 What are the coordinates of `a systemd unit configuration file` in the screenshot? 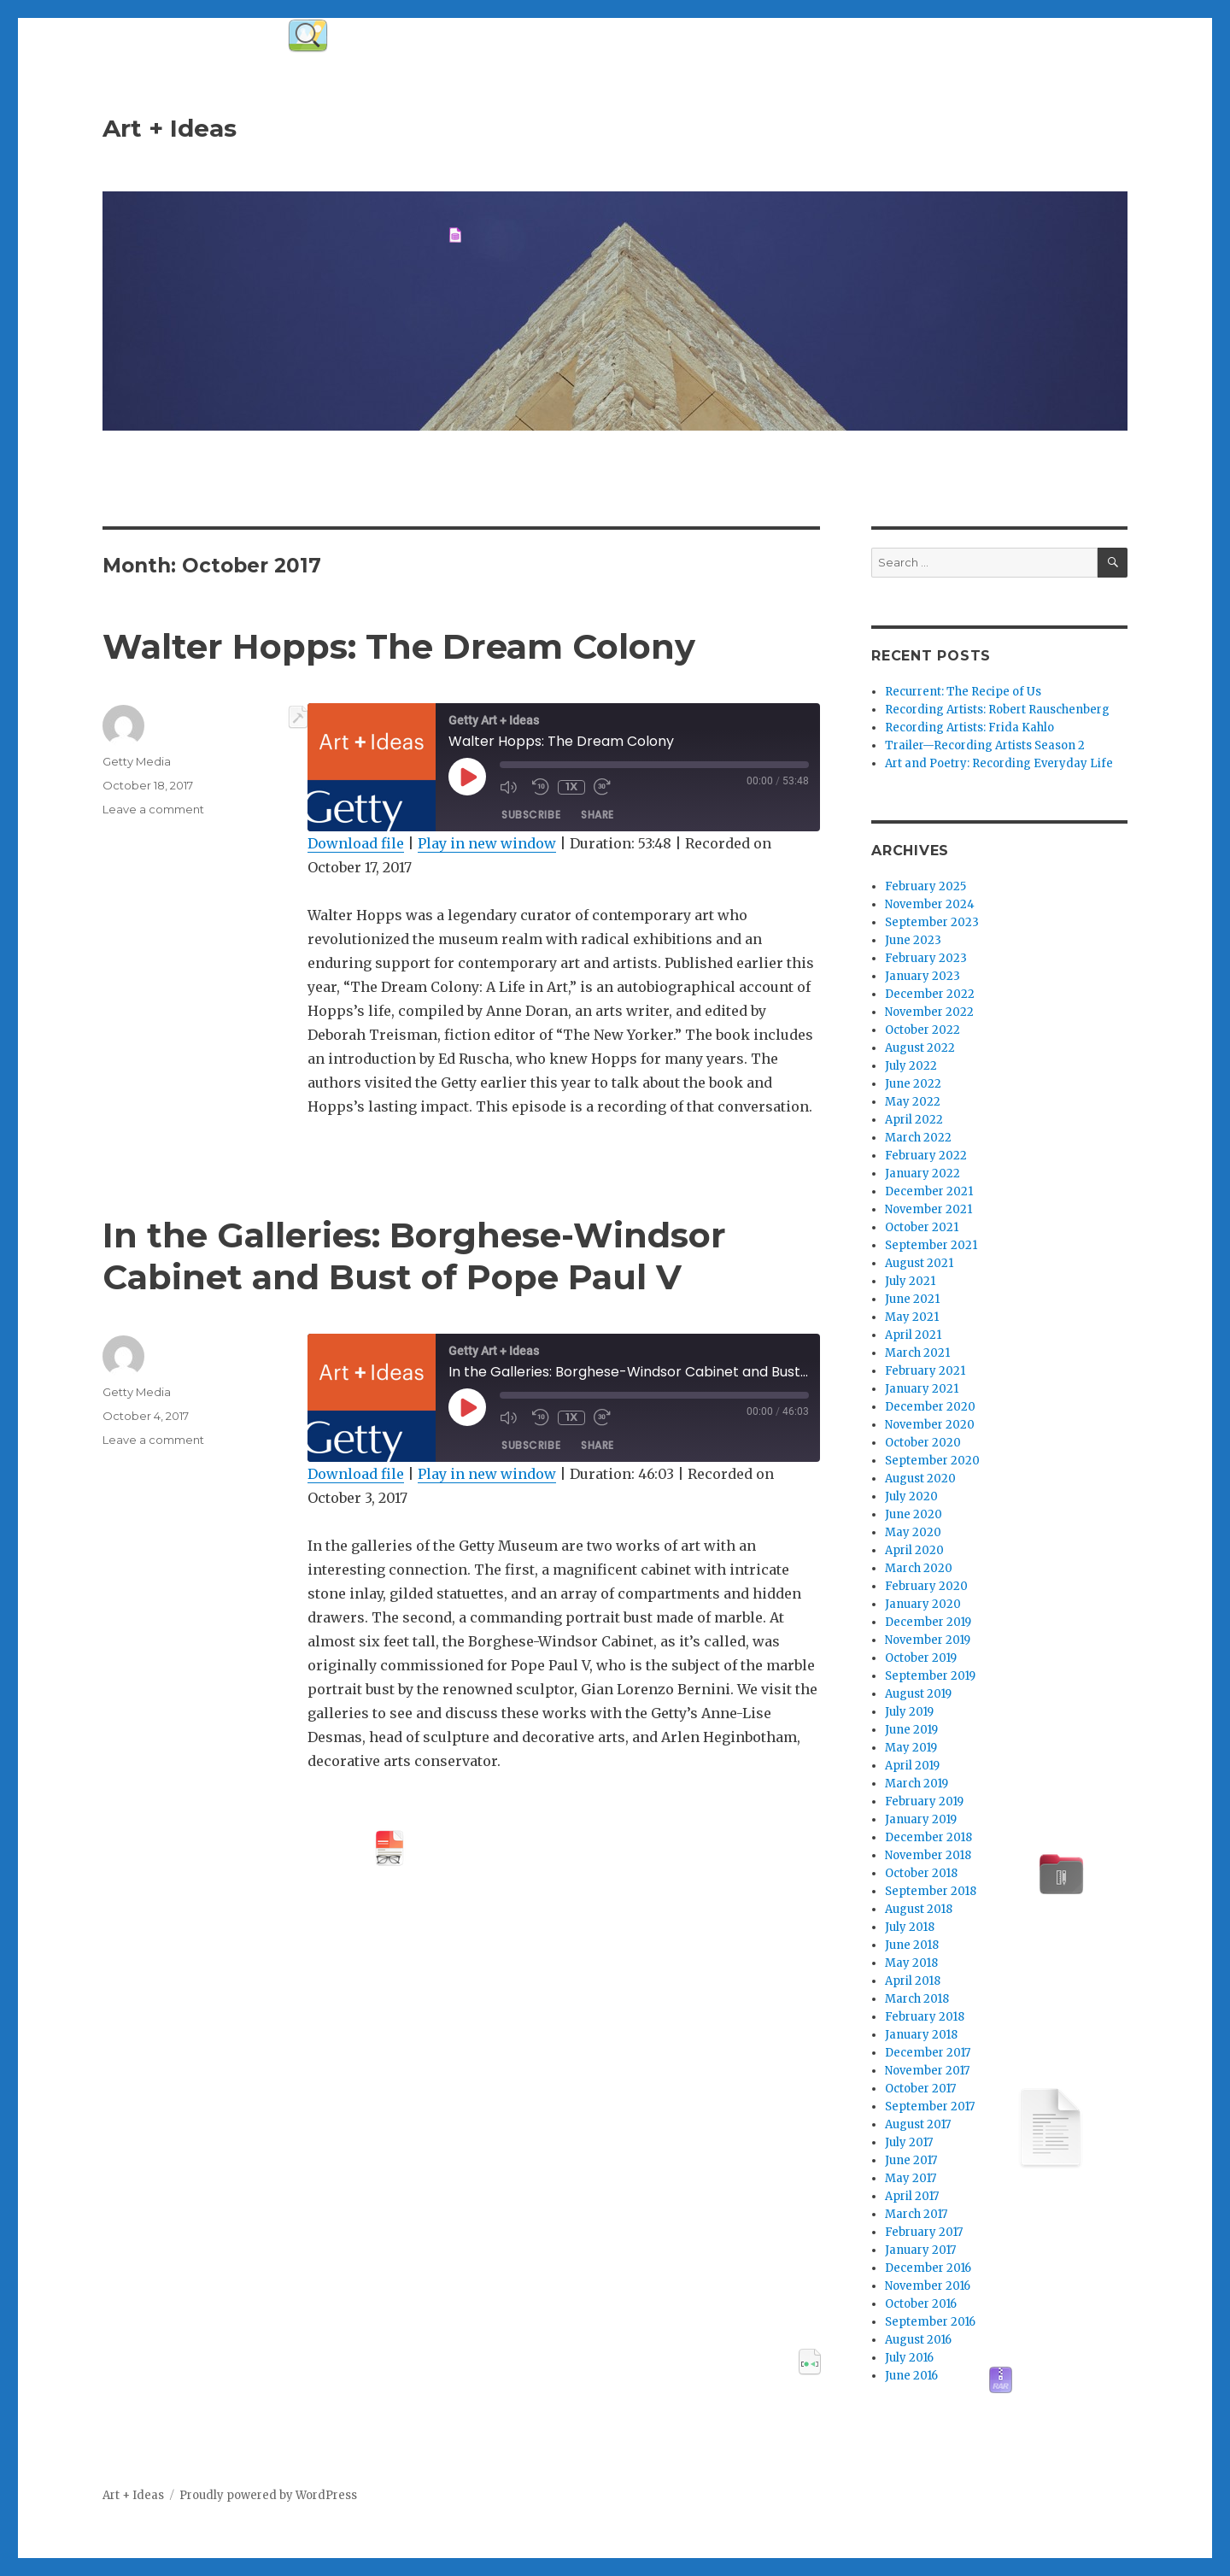 It's located at (810, 2362).